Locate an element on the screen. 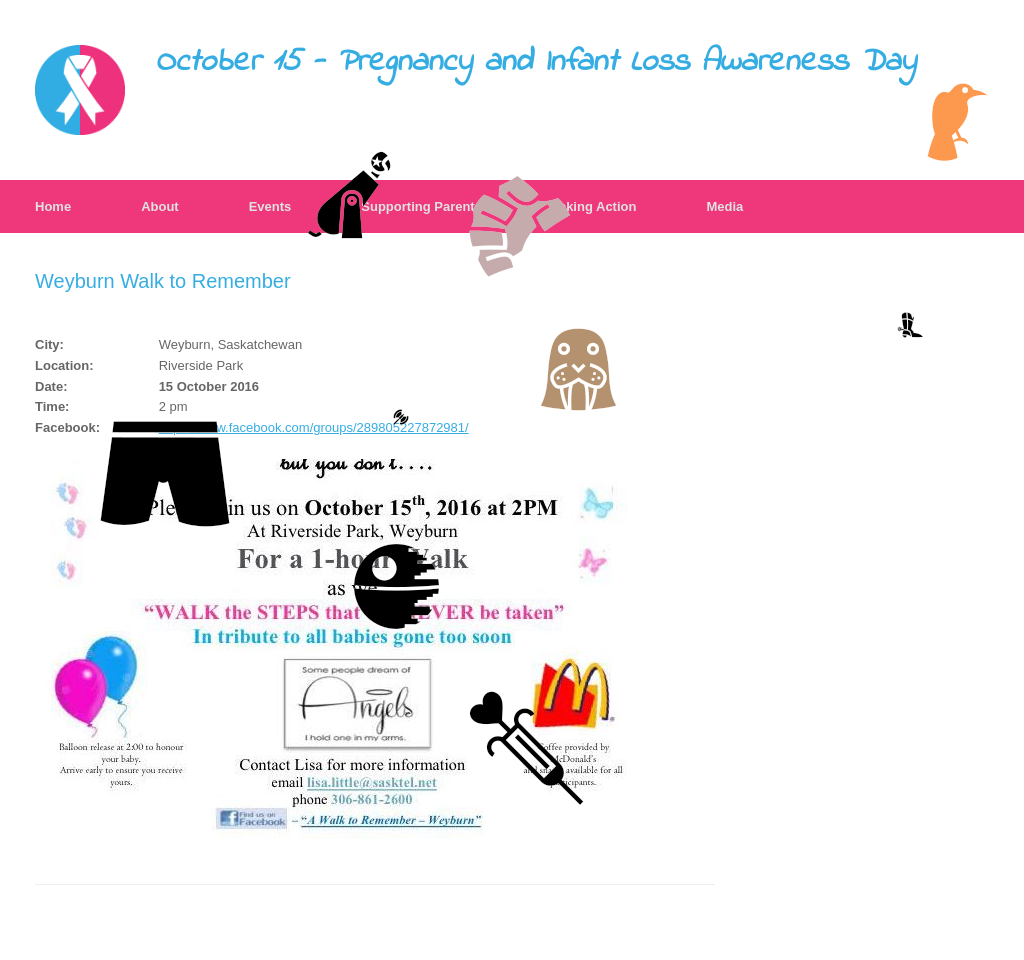 Image resolution: width=1024 pixels, height=960 pixels. Death Star icon from Star Wars franchise is located at coordinates (396, 586).